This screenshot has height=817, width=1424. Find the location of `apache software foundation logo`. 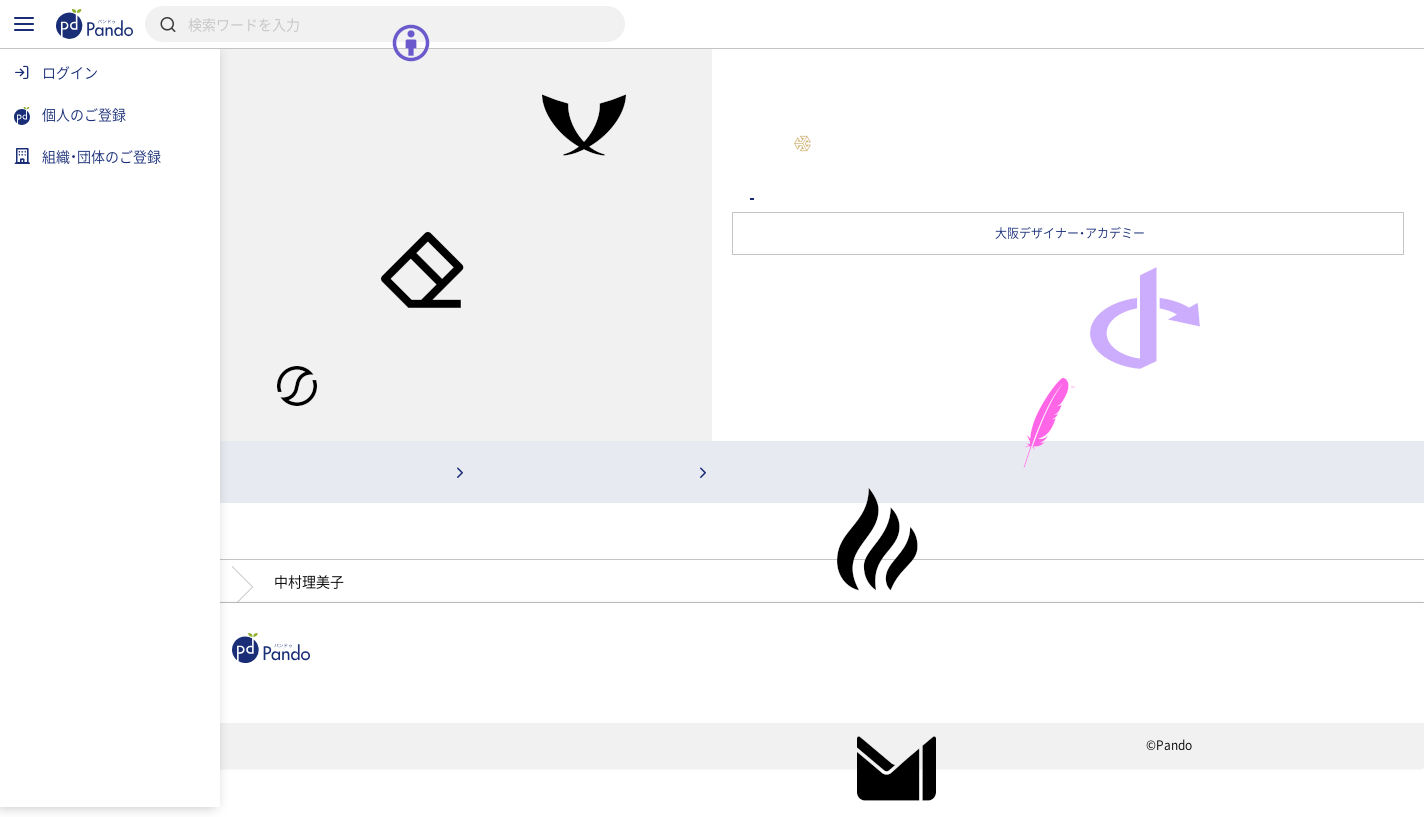

apache software foundation logo is located at coordinates (1049, 423).